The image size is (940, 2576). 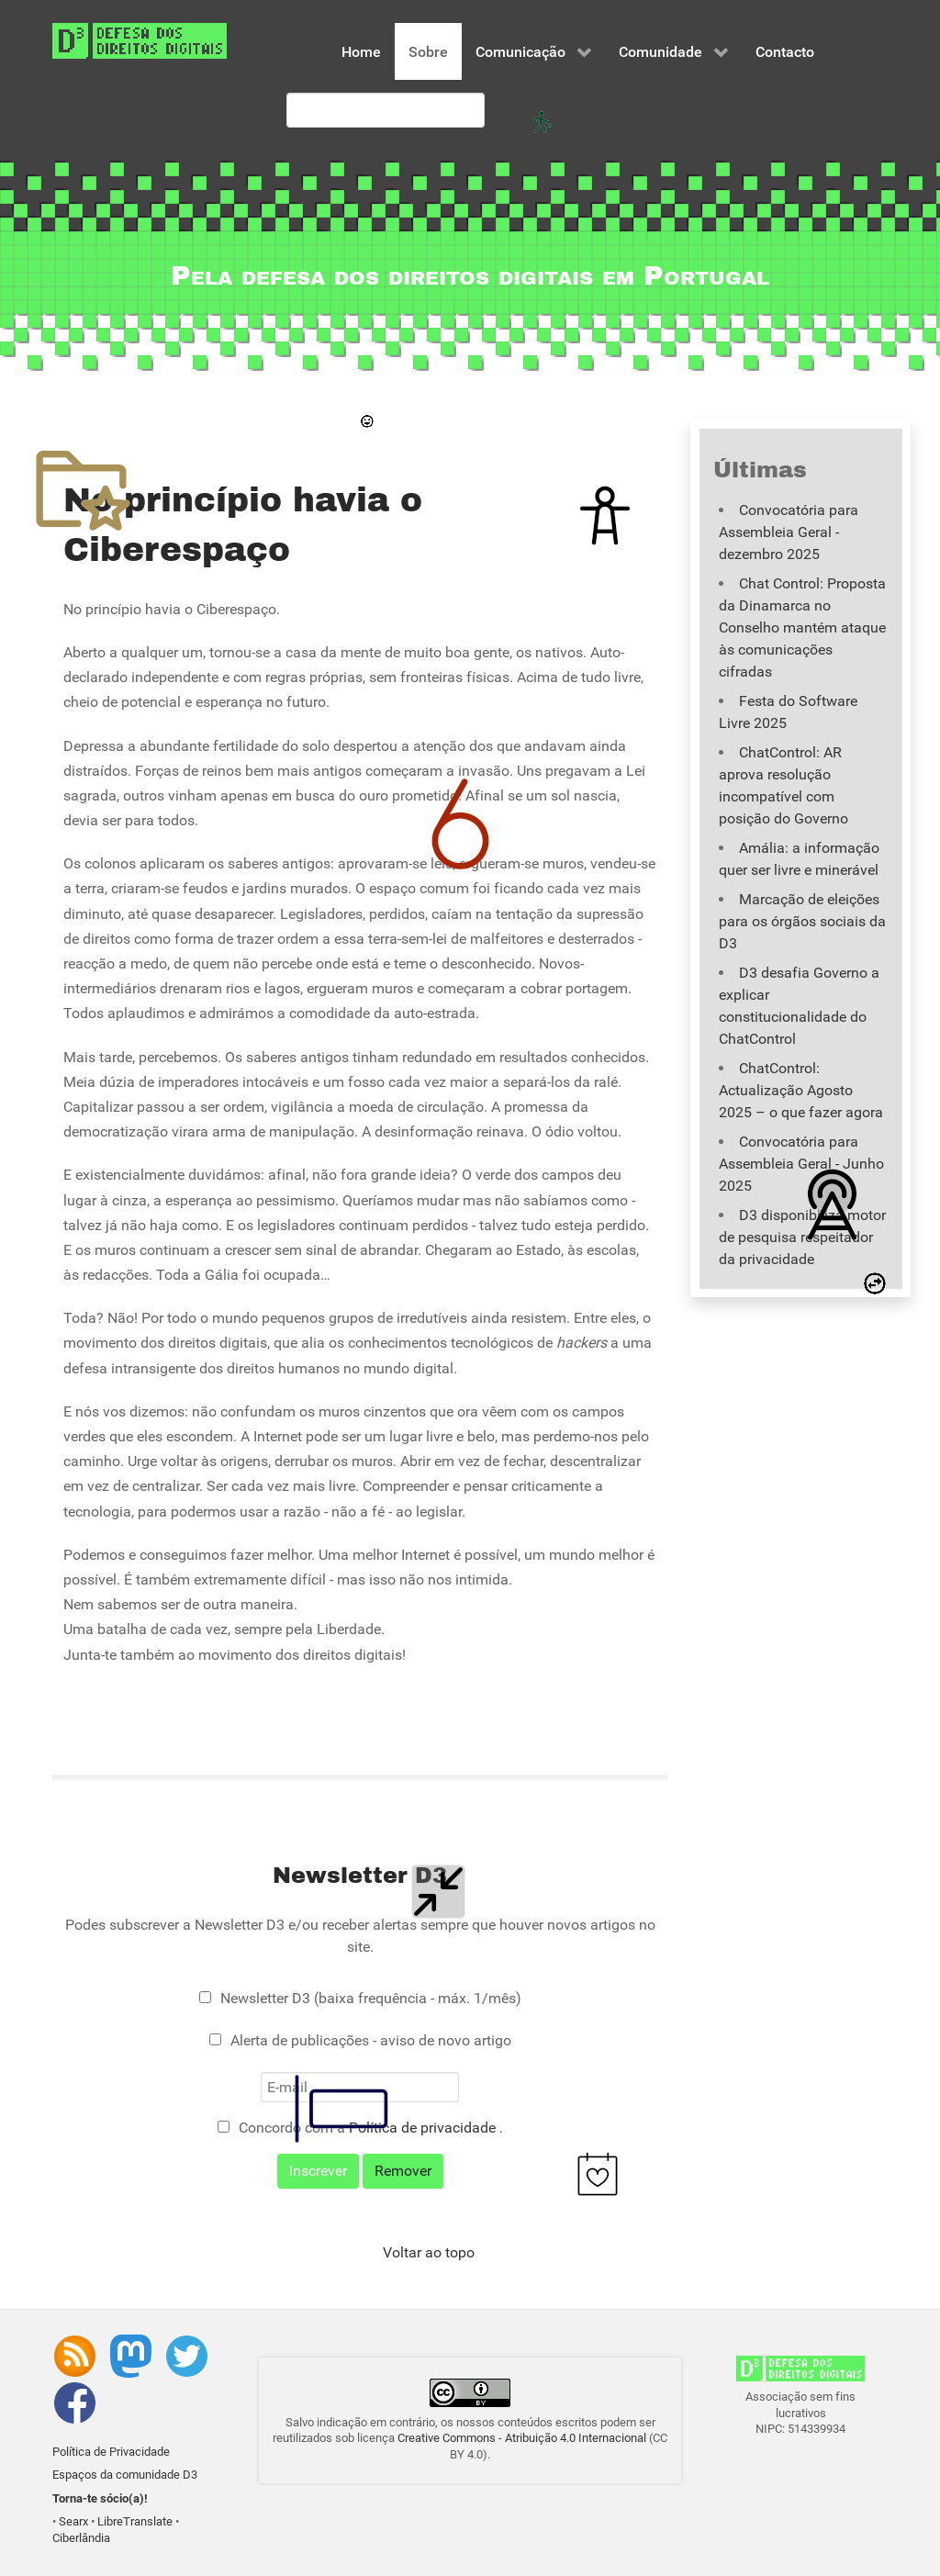 What do you see at coordinates (543, 122) in the screenshot?
I see `access basketball or sports activities` at bounding box center [543, 122].